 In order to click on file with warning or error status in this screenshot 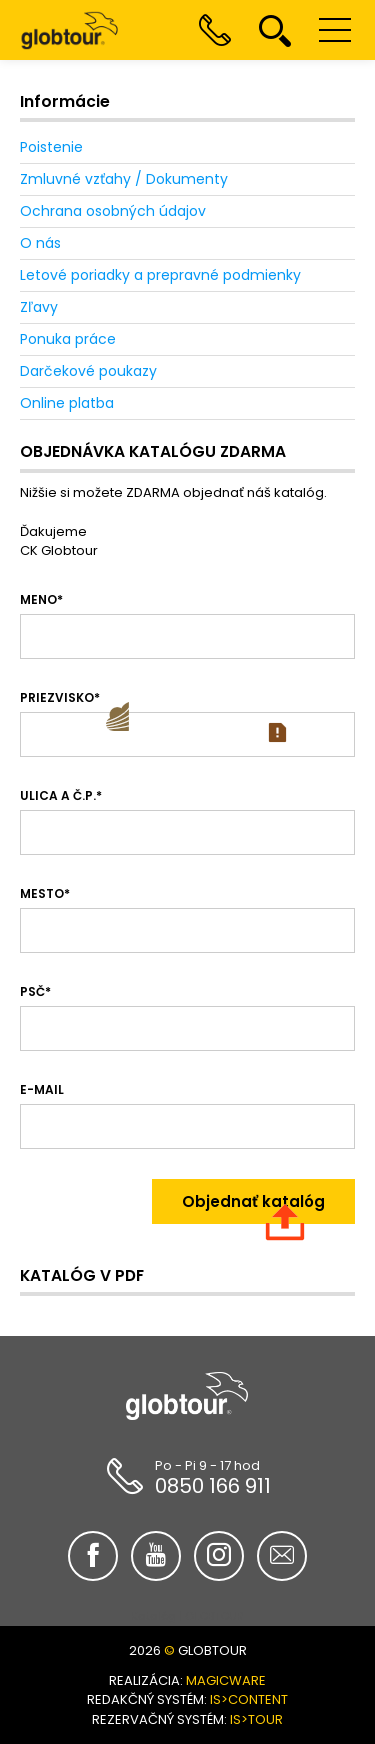, I will do `click(277, 732)`.